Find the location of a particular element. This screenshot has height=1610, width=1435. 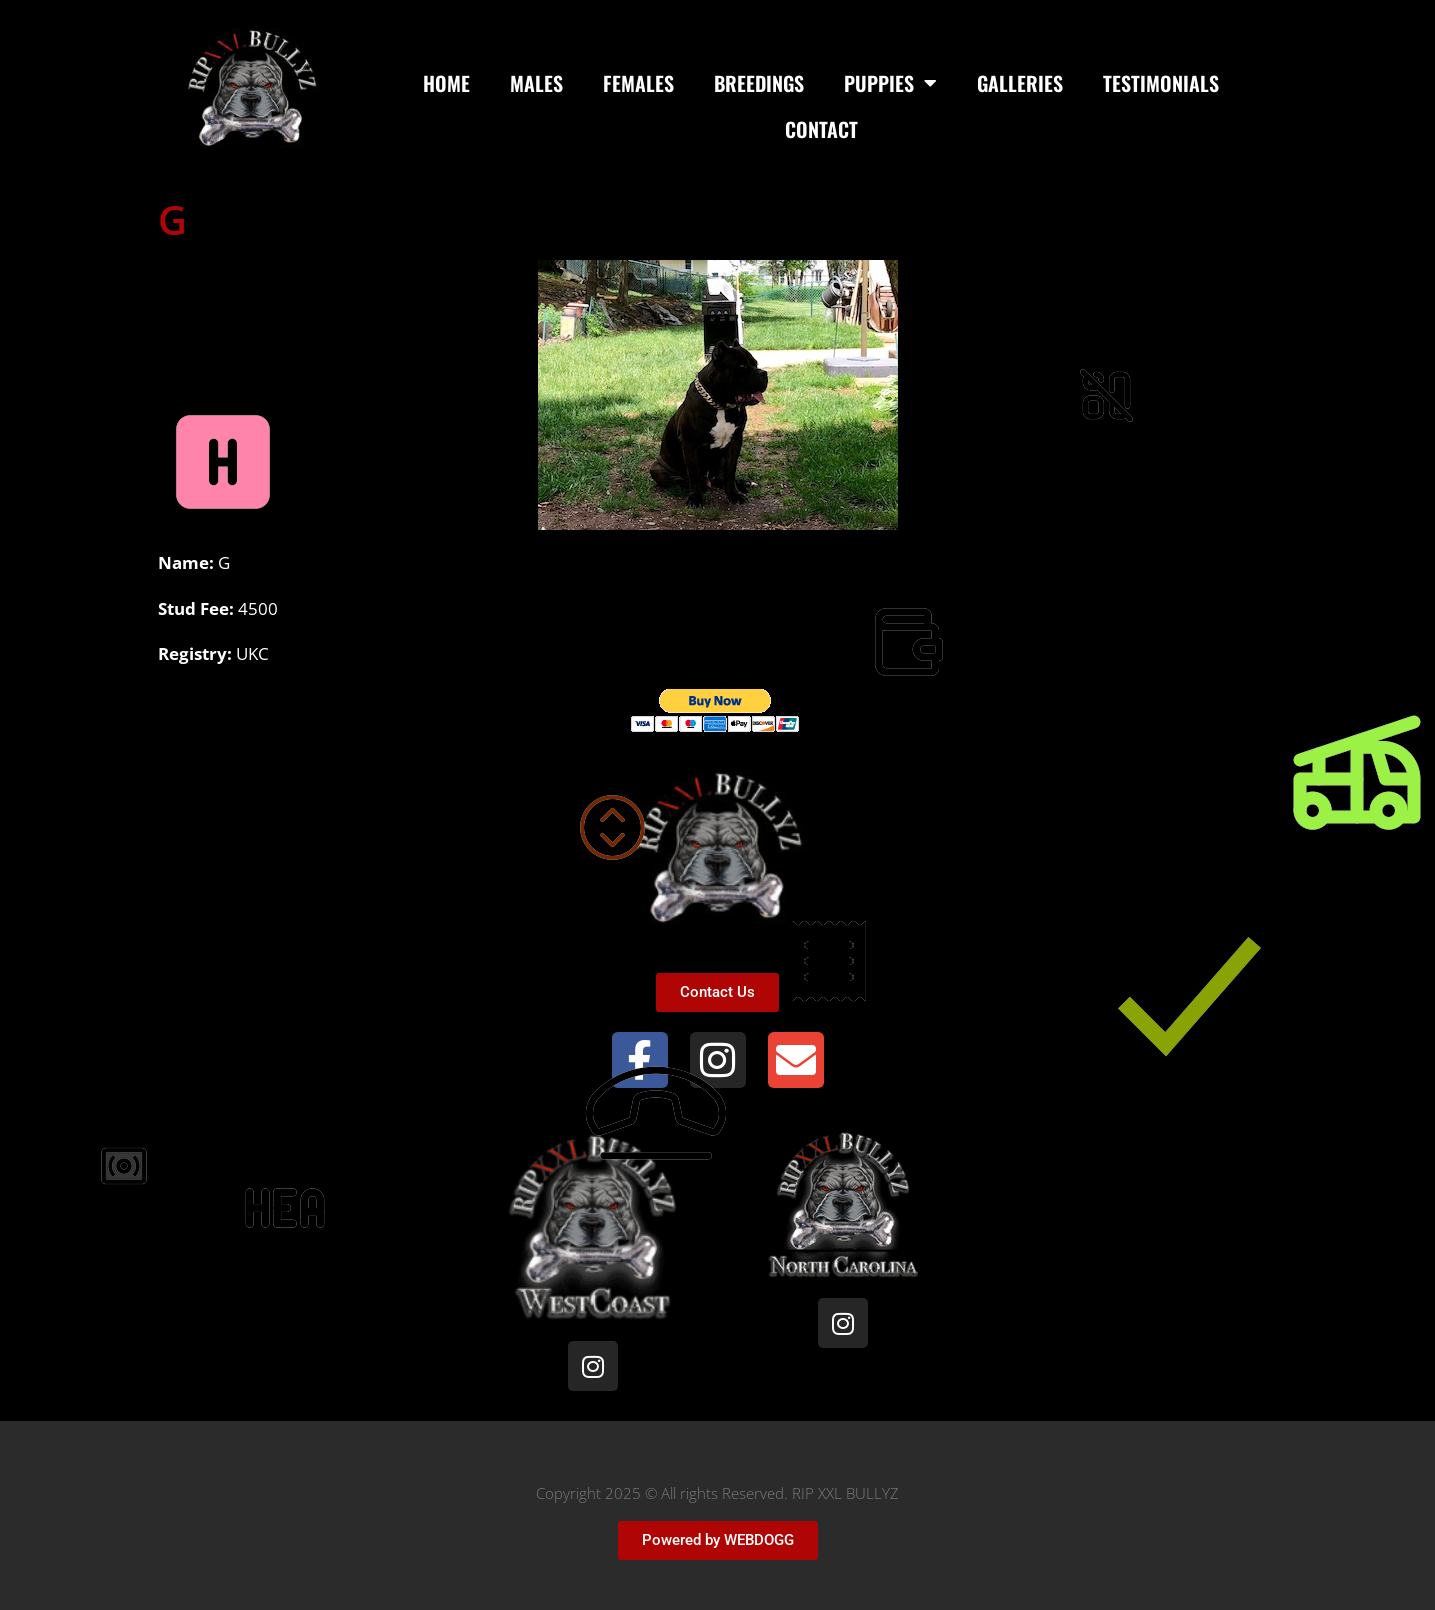

hospital or healthcare location marker is located at coordinates (223, 462).